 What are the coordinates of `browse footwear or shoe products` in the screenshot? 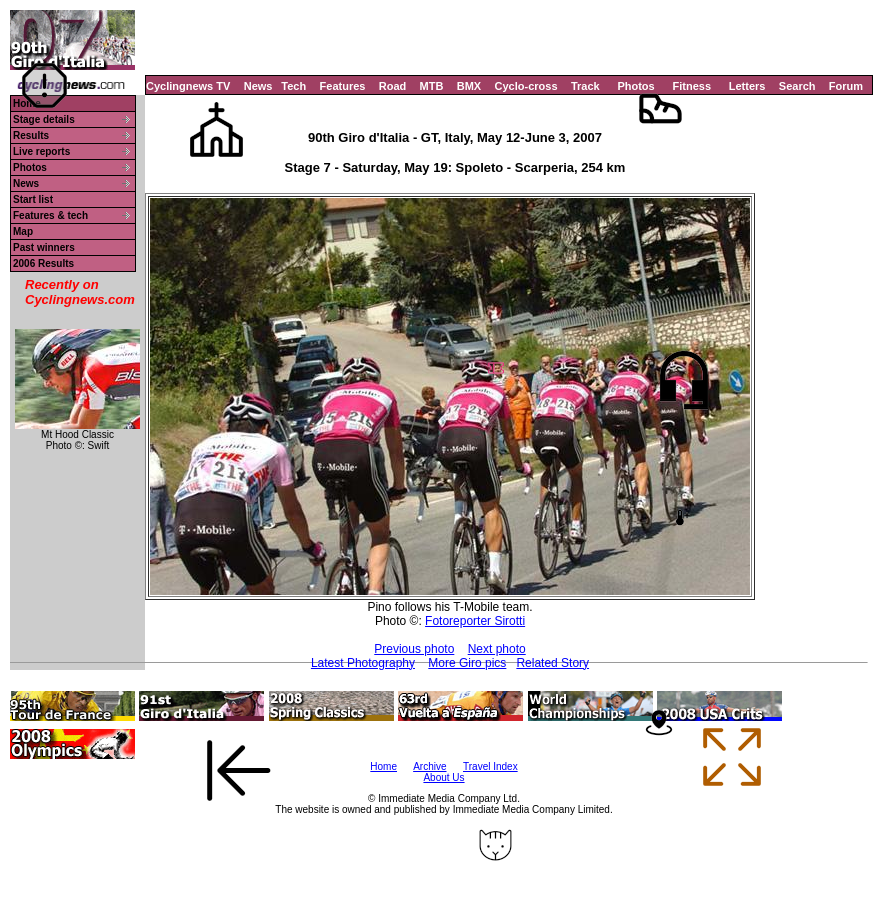 It's located at (660, 108).